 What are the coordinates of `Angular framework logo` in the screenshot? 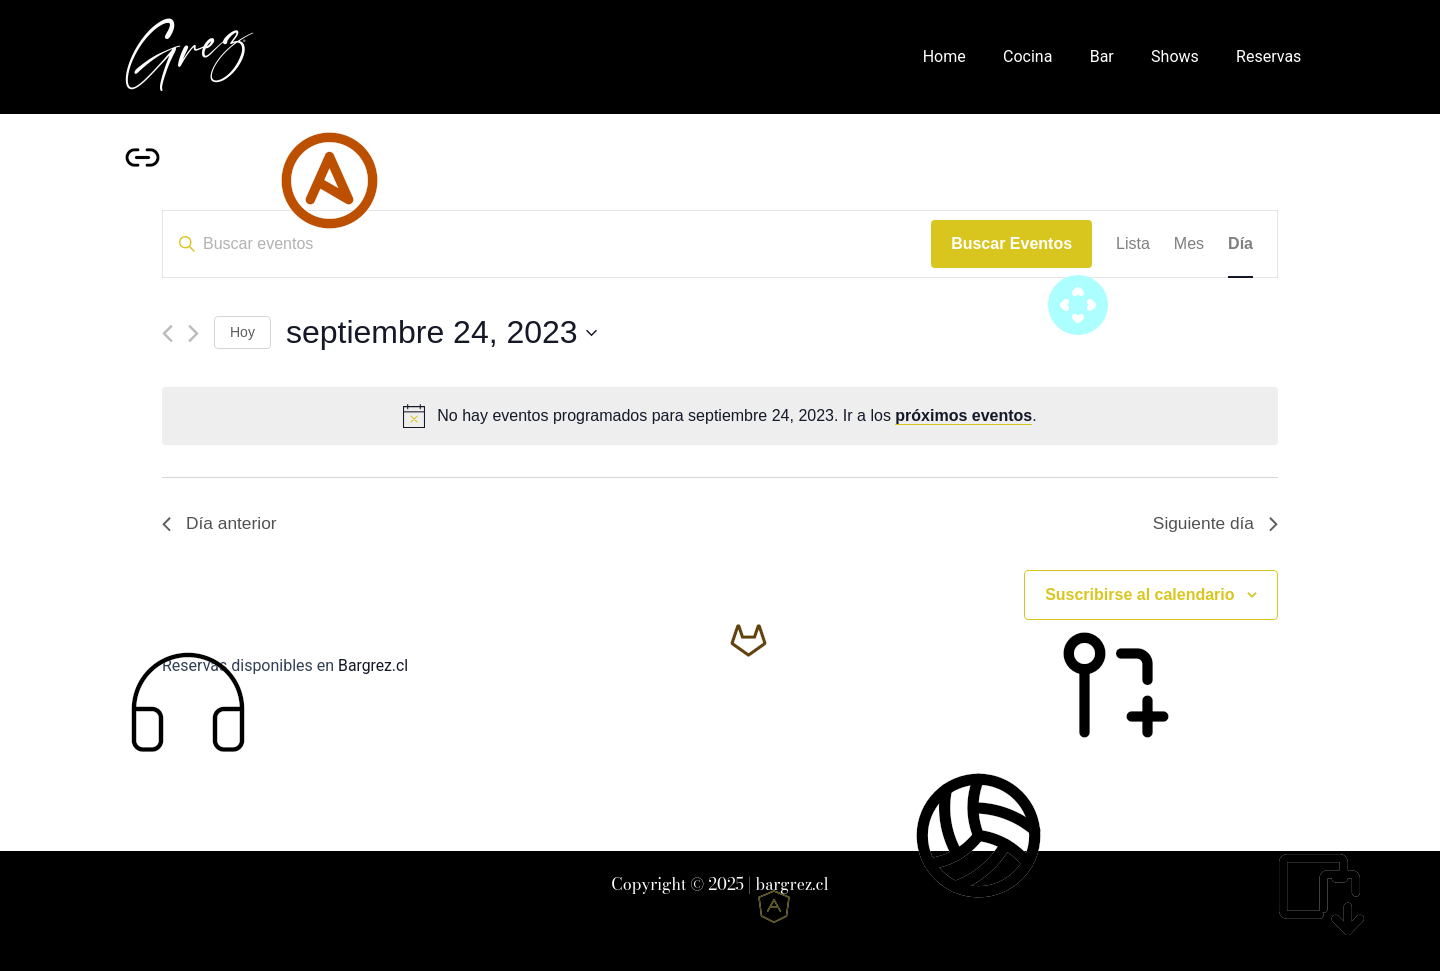 It's located at (774, 906).